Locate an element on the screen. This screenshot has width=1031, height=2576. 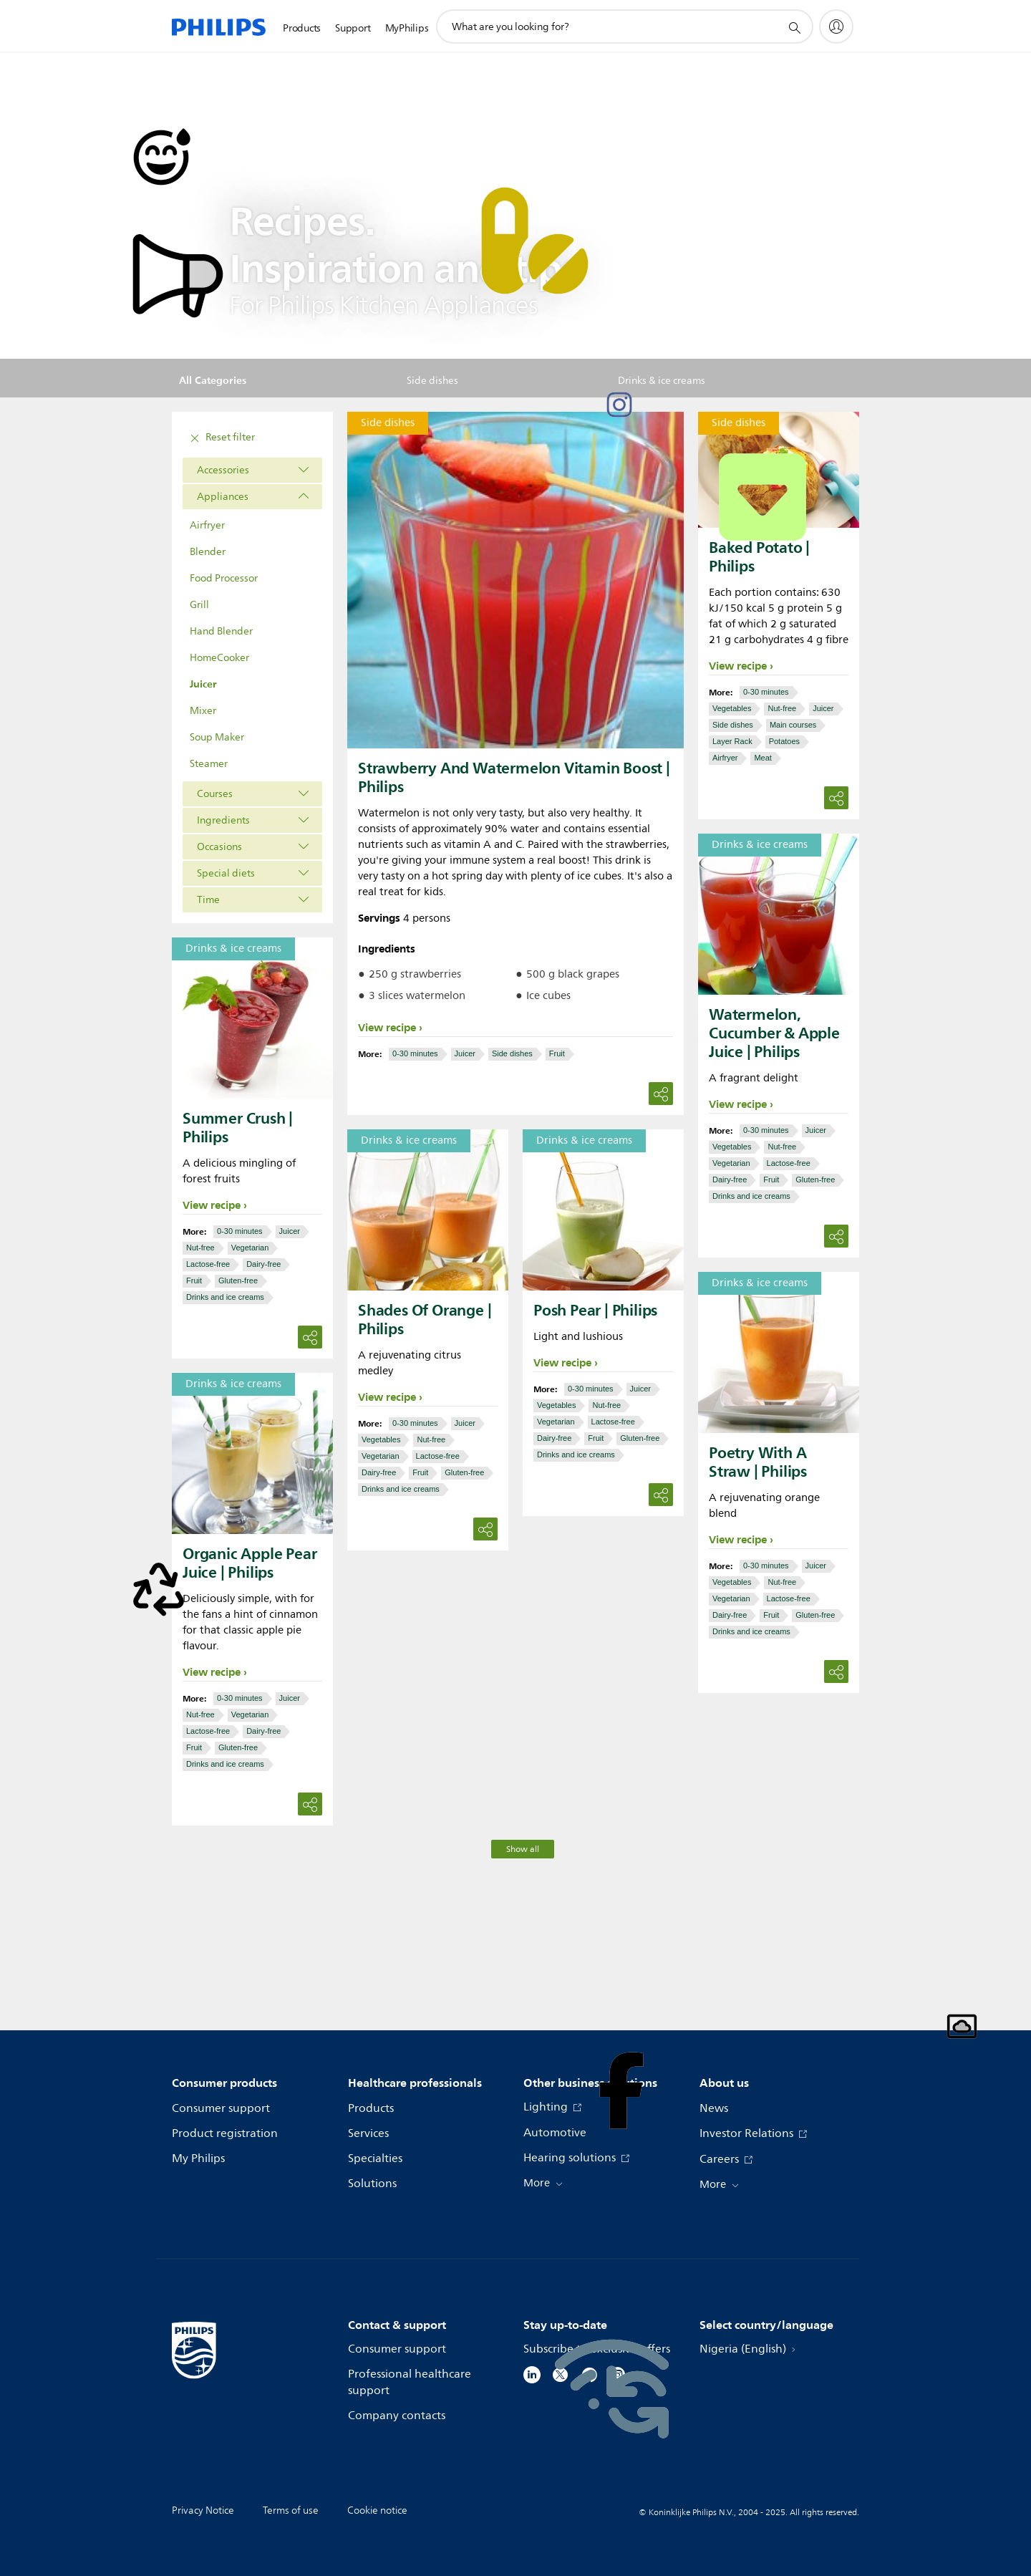
make an announcement is located at coordinates (173, 277).